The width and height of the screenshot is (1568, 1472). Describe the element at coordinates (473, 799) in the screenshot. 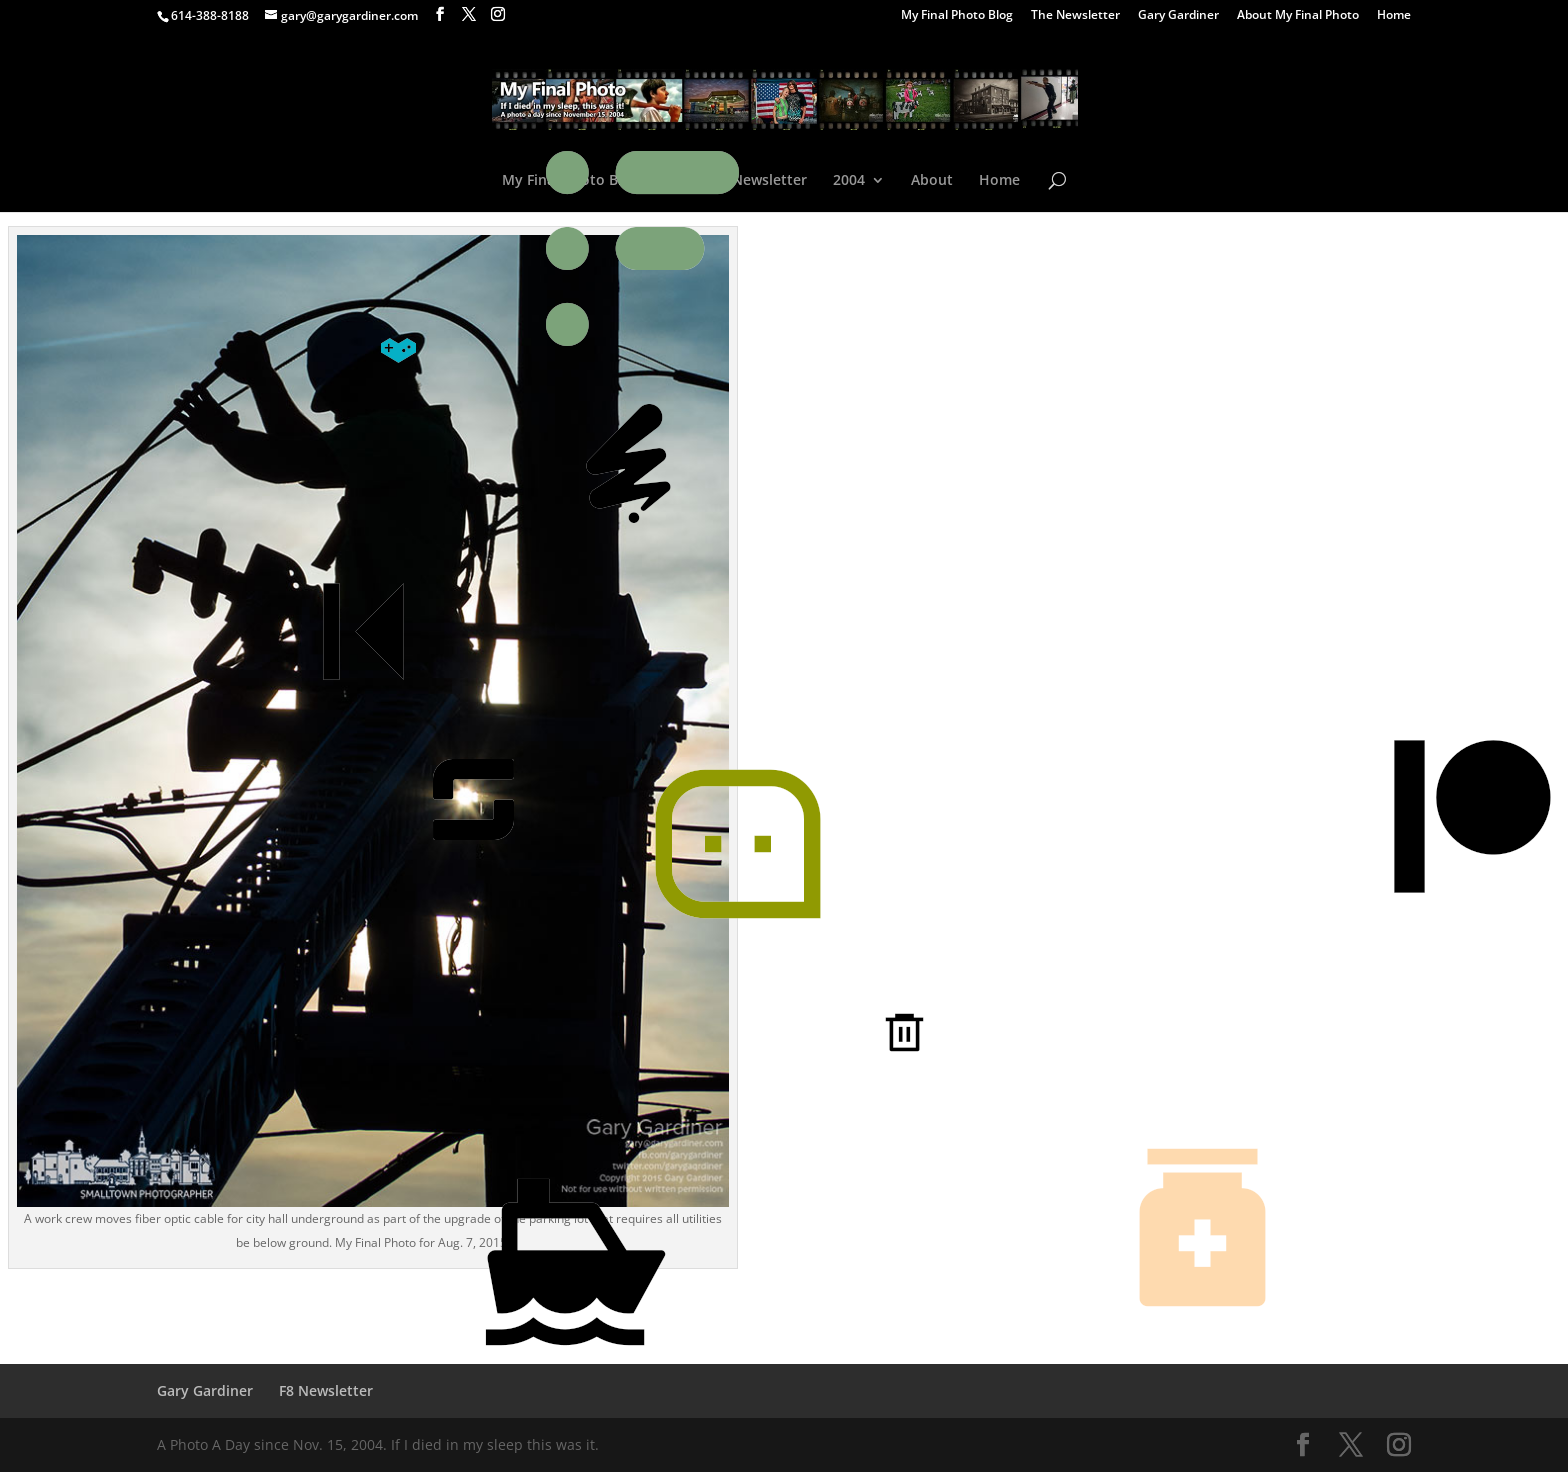

I see `start.gg logo` at that location.